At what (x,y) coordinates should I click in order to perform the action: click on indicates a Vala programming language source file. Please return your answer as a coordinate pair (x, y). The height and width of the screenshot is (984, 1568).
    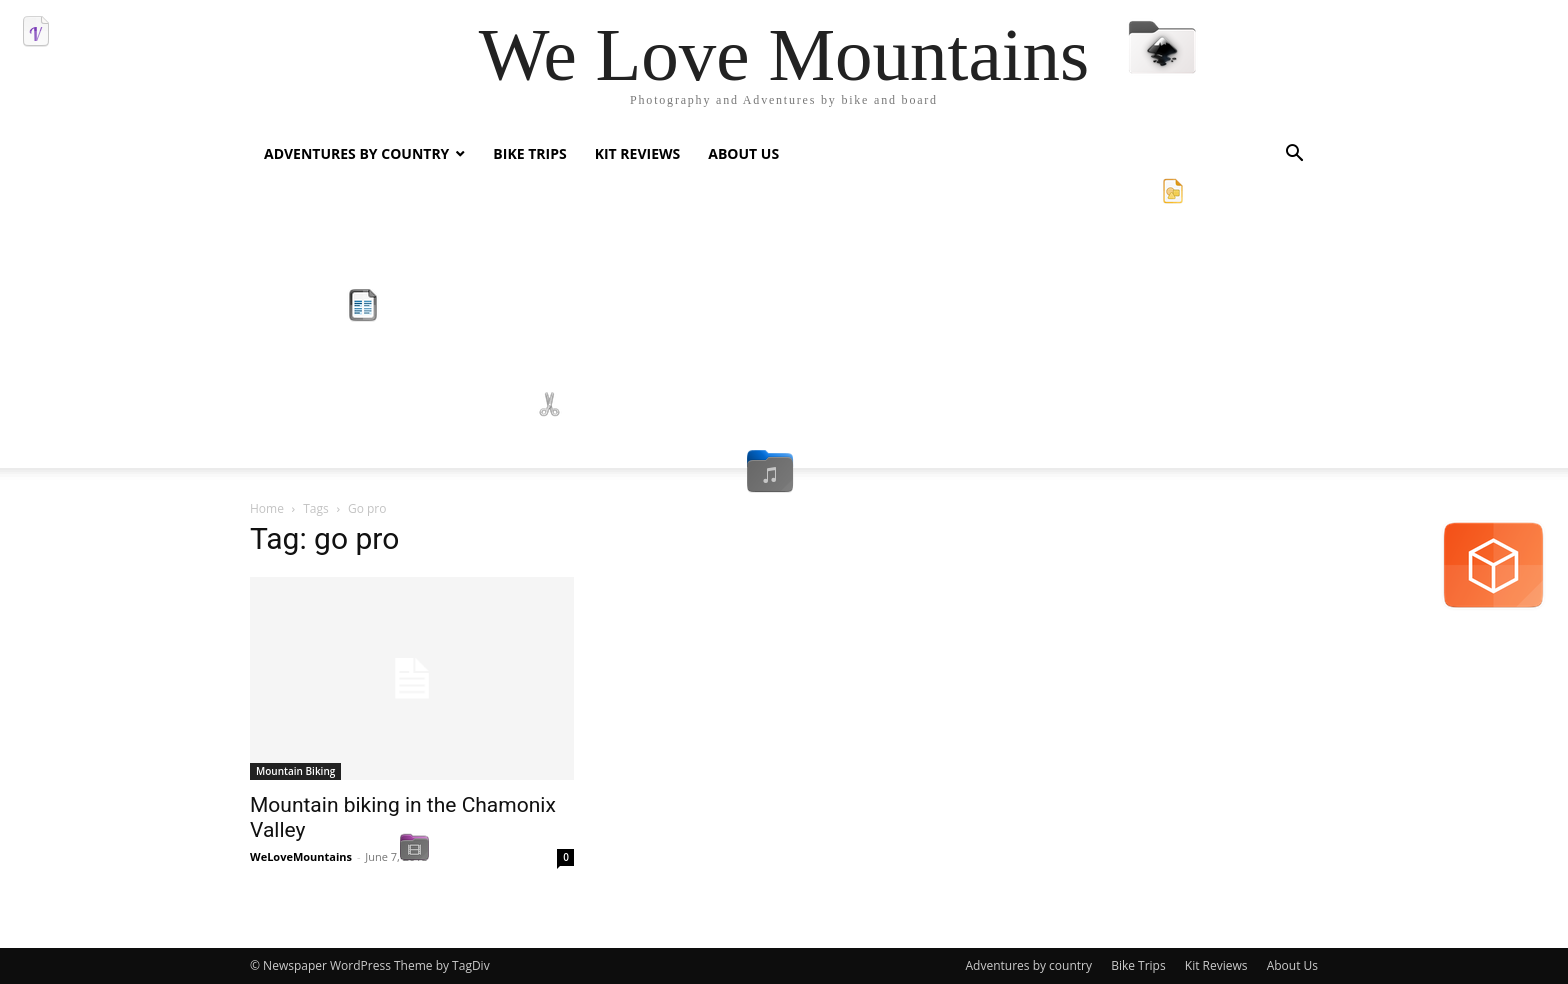
    Looking at the image, I should click on (36, 31).